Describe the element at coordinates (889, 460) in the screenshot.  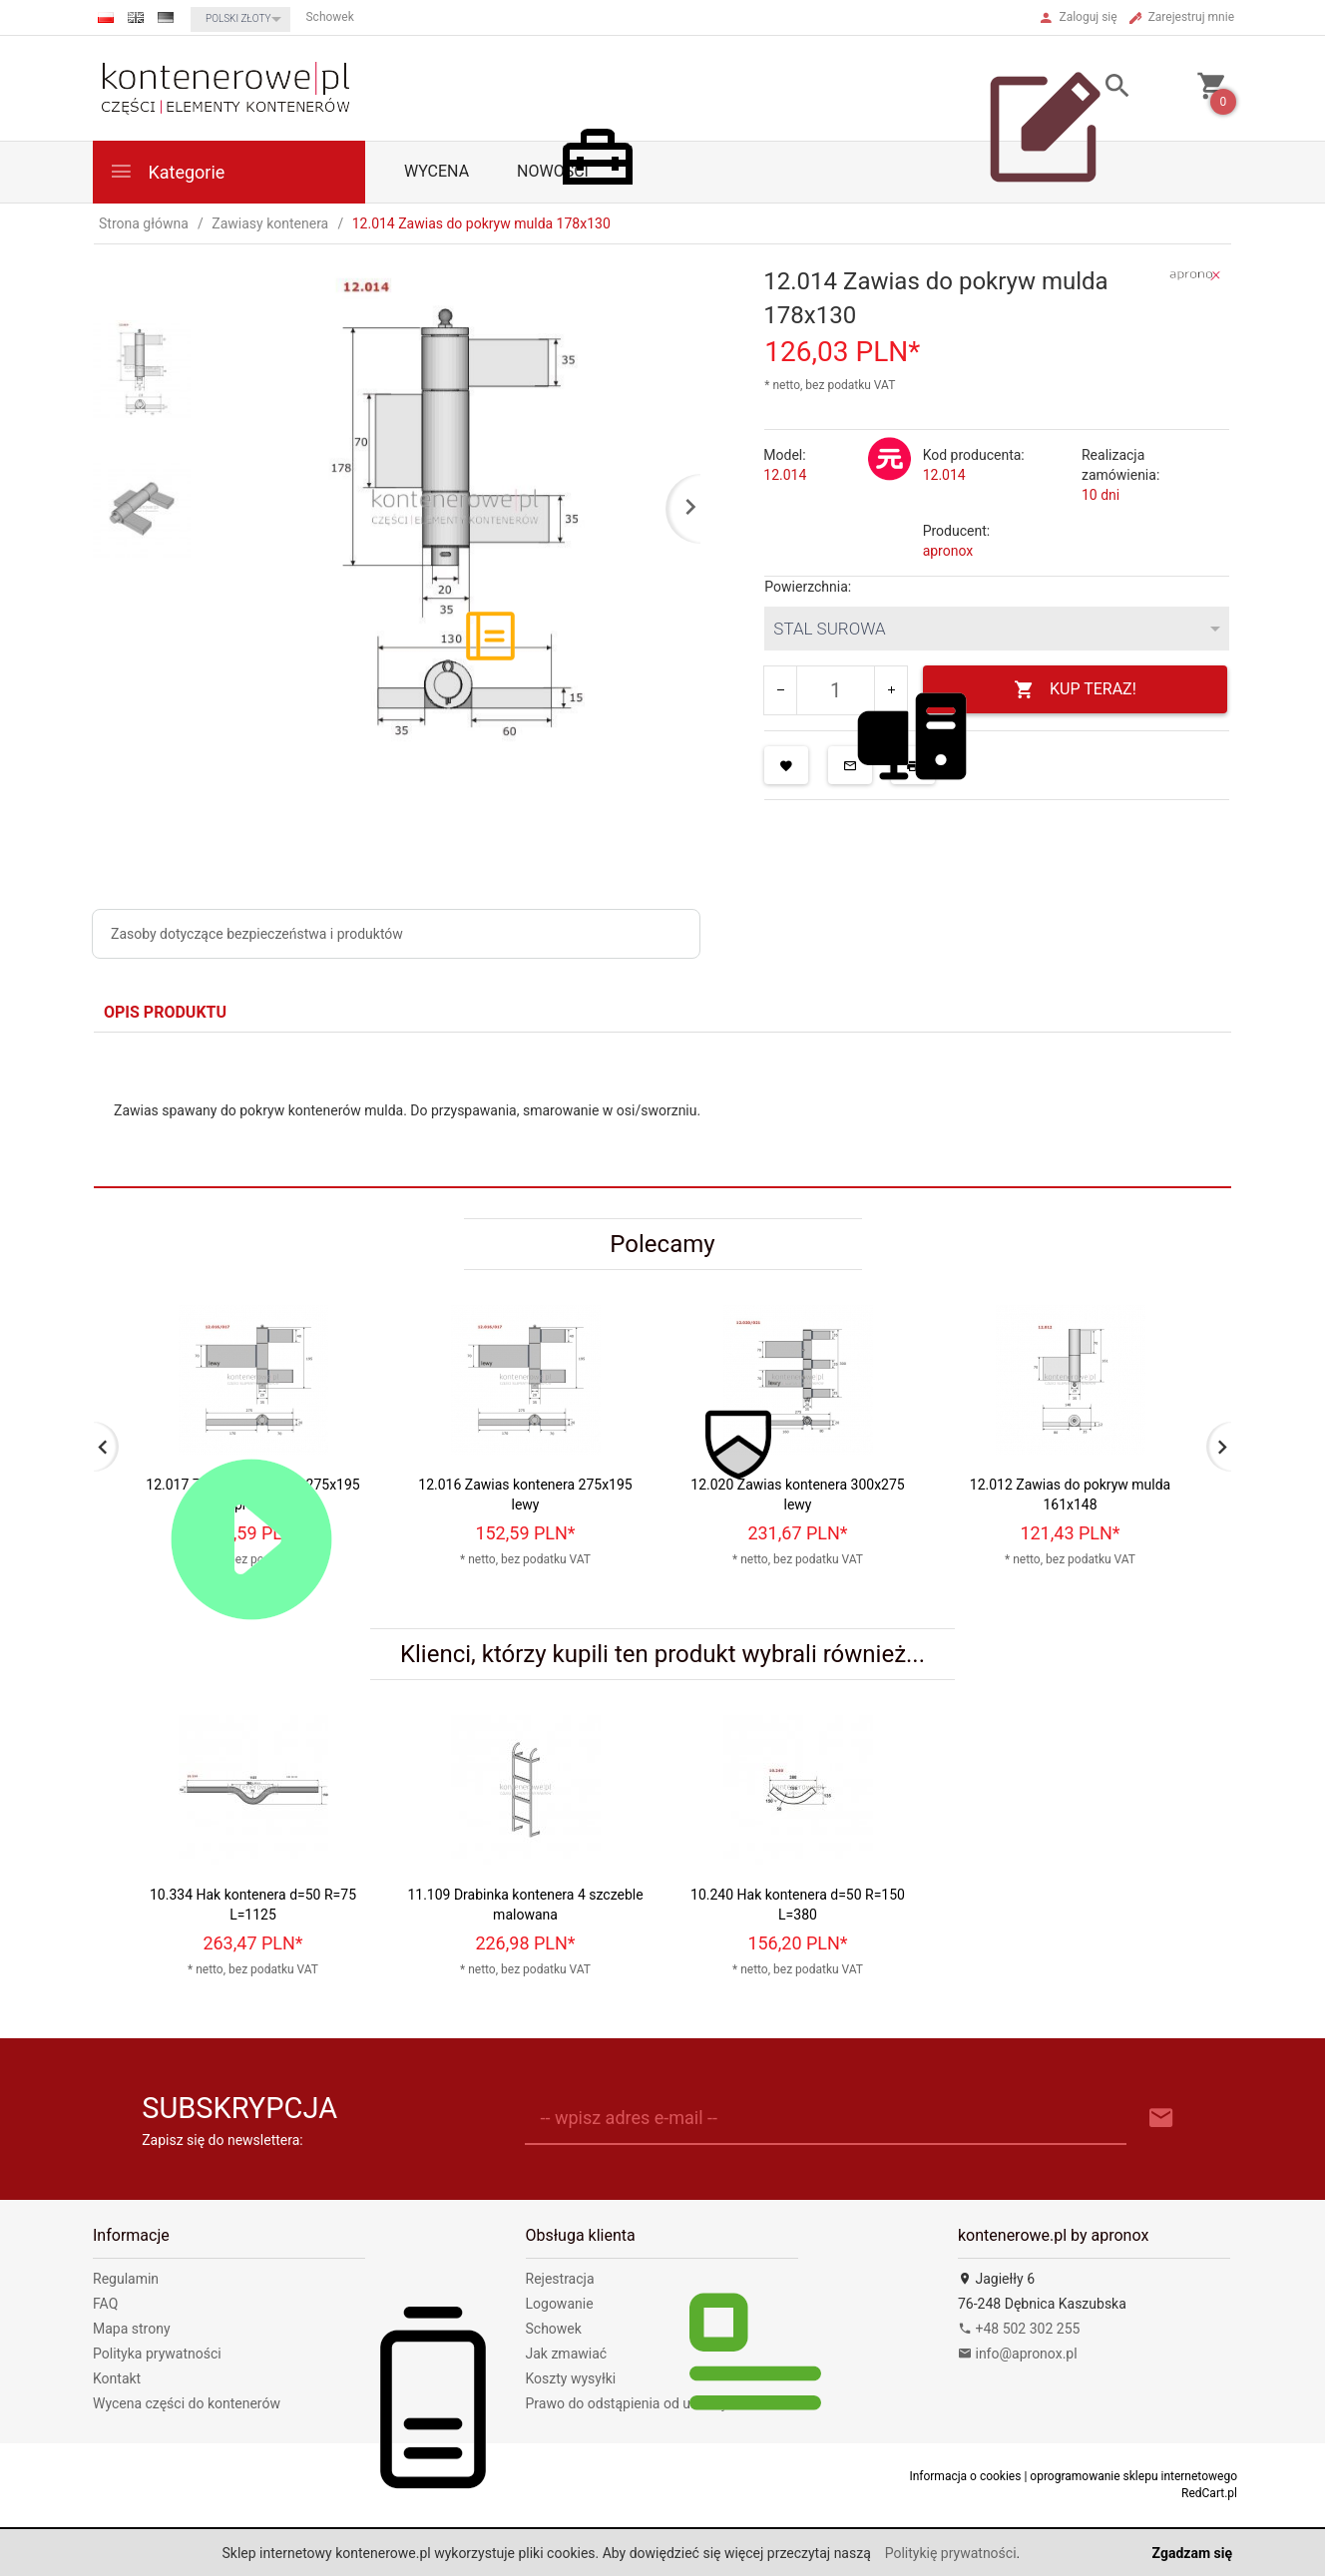
I see `chinese yuan currency indicator` at that location.